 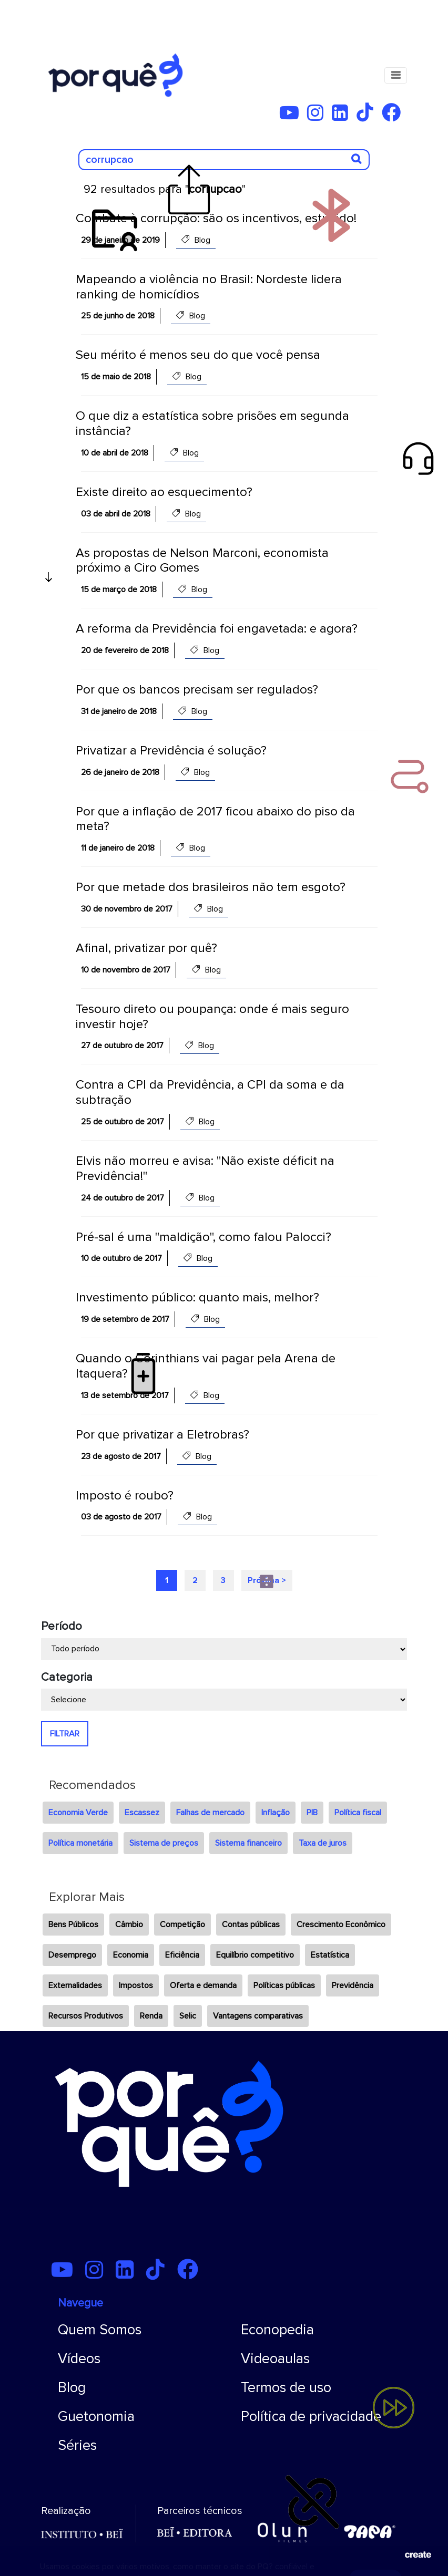 I want to click on contact customer support, so click(x=418, y=457).